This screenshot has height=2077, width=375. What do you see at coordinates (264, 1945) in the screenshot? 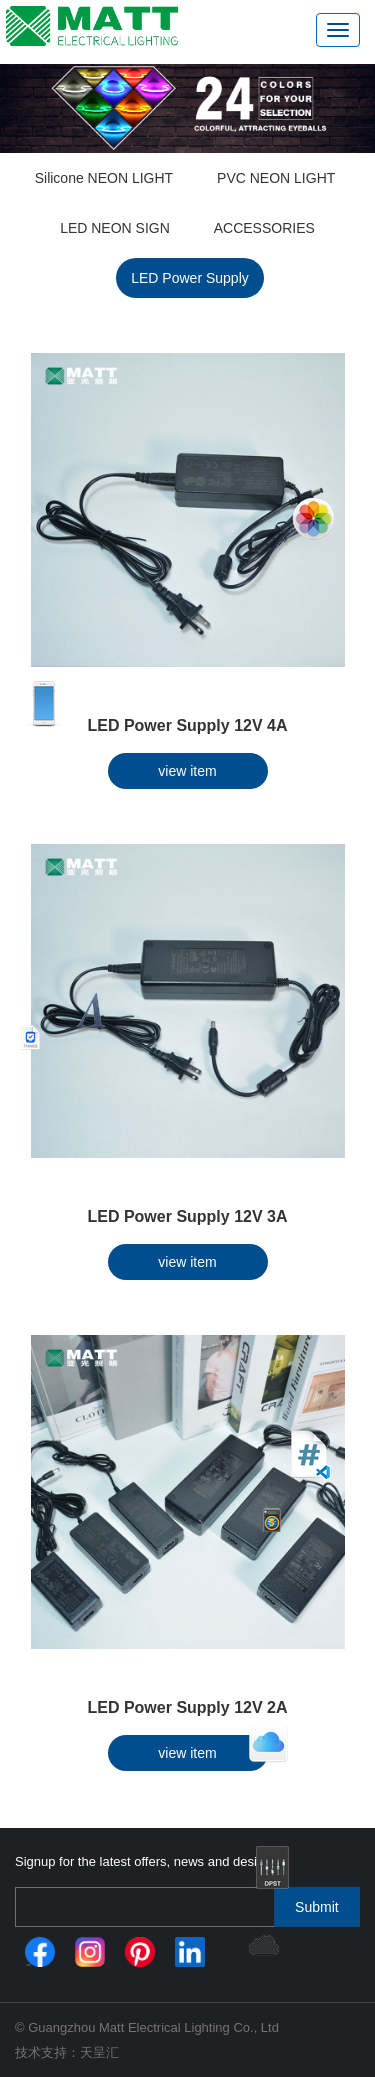
I see `access iCloud storage in sidebar` at bounding box center [264, 1945].